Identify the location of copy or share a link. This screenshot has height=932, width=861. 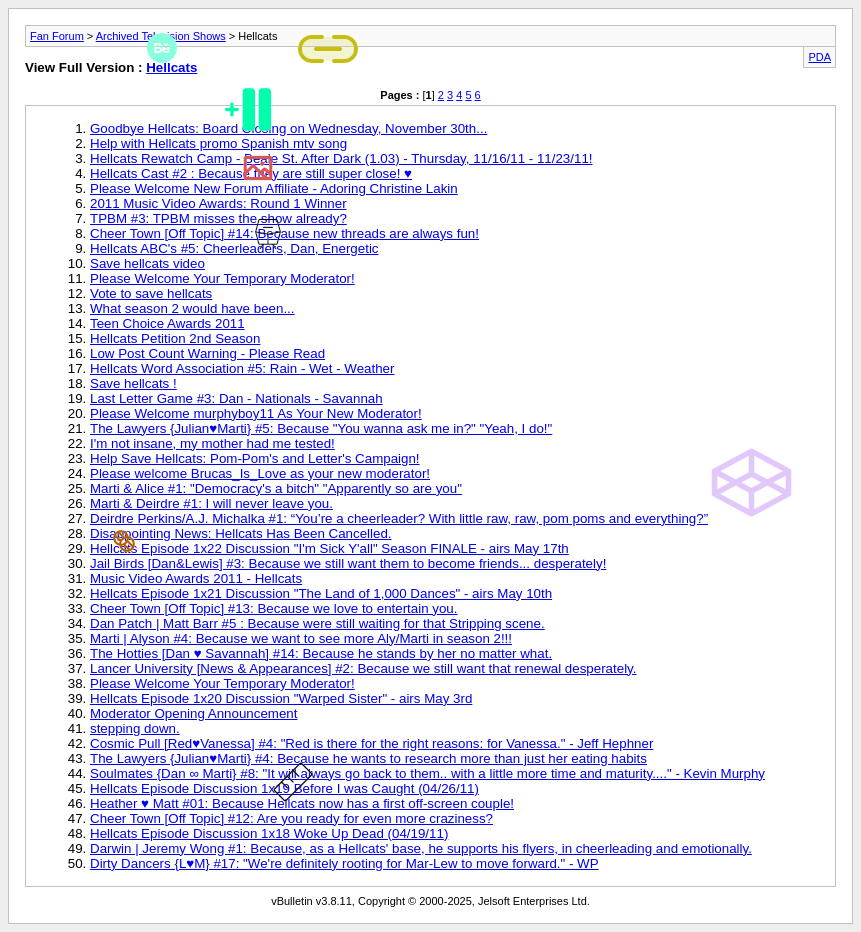
(328, 49).